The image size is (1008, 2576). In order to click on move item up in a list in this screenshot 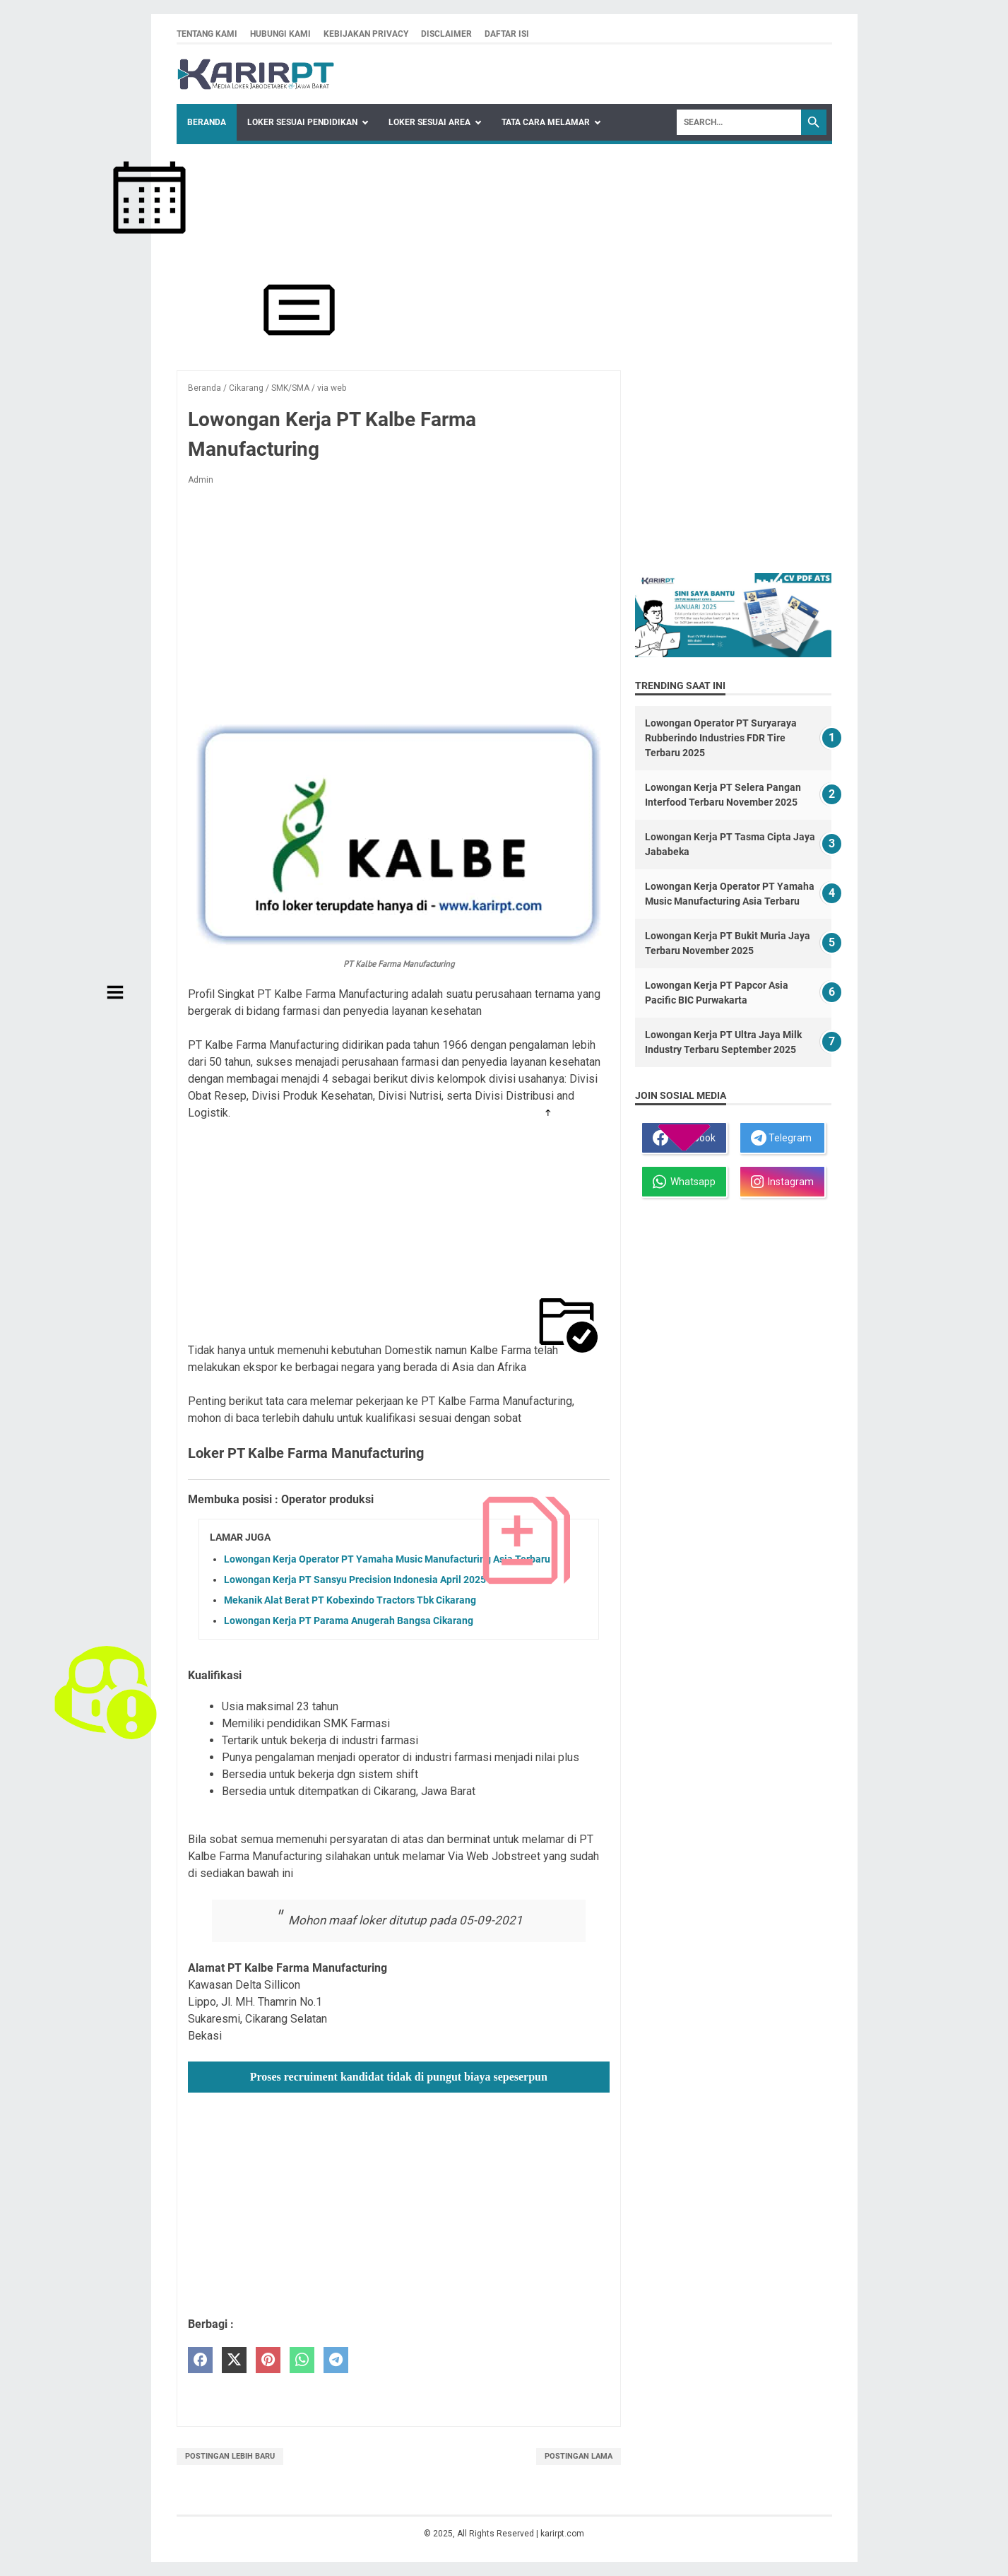, I will do `click(548, 1113)`.